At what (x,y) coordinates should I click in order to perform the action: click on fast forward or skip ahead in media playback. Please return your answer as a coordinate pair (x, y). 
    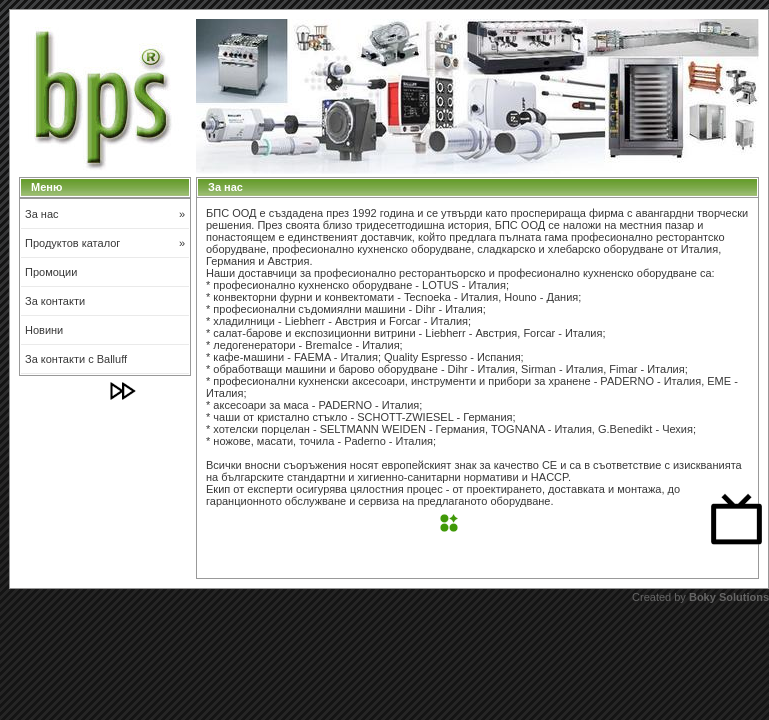
    Looking at the image, I should click on (122, 391).